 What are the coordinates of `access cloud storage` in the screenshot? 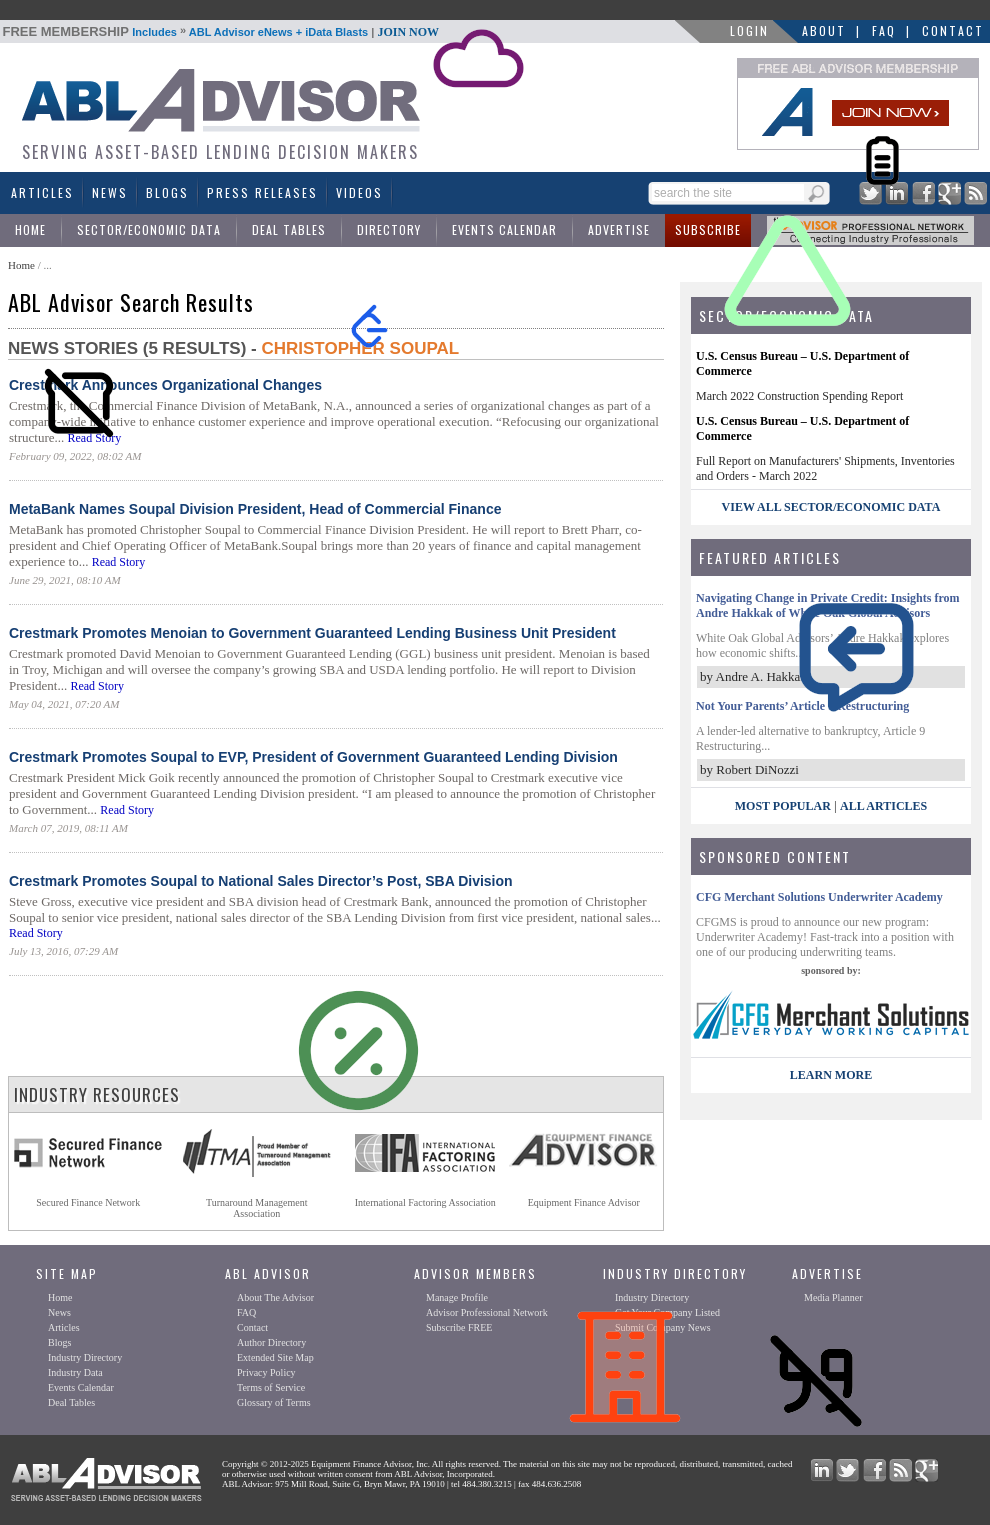 It's located at (478, 61).